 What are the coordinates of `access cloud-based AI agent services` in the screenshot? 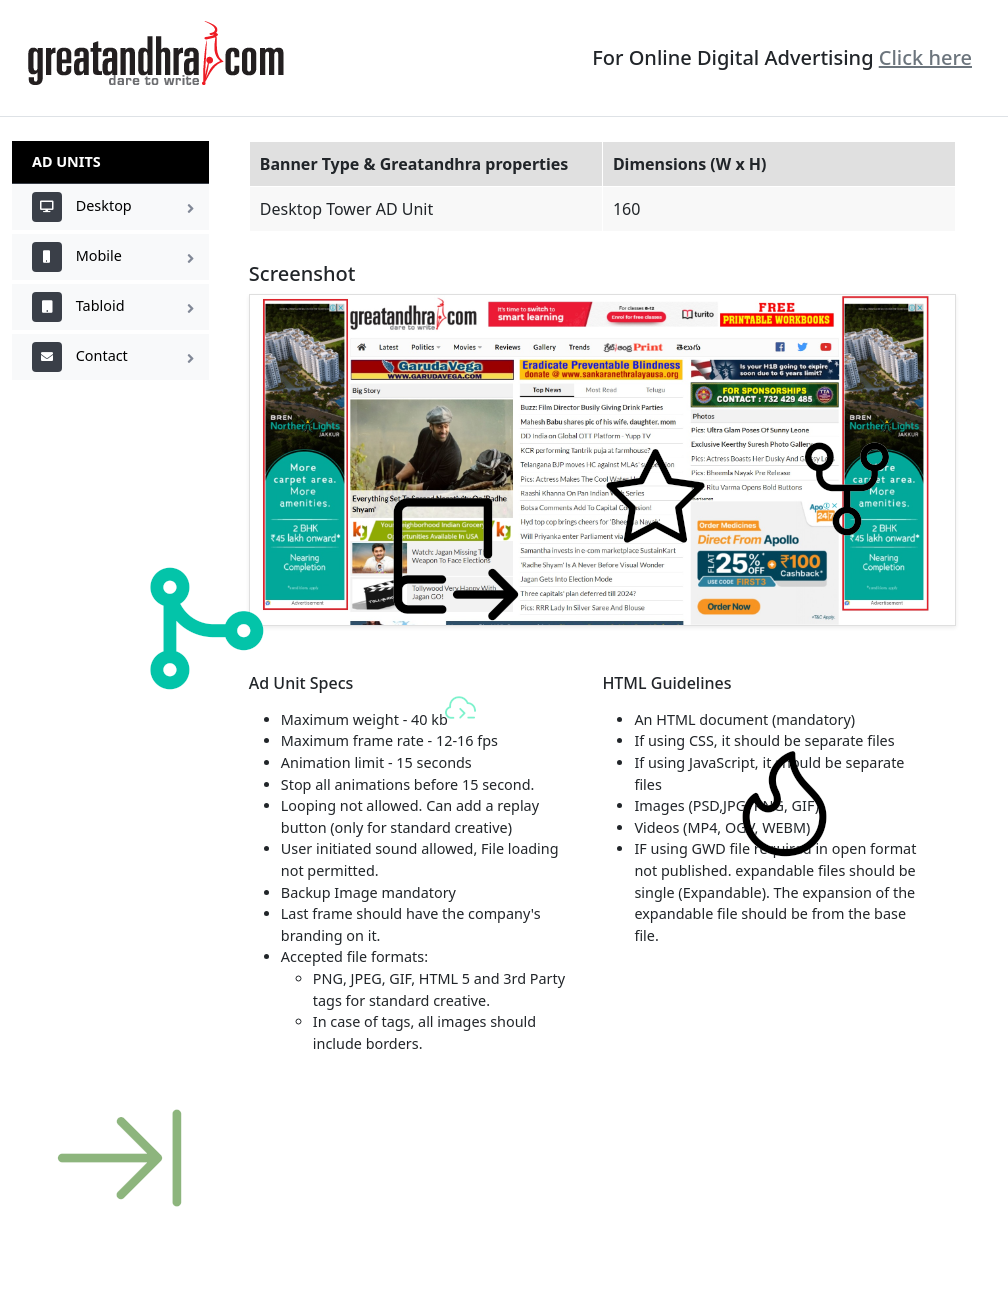 It's located at (460, 708).